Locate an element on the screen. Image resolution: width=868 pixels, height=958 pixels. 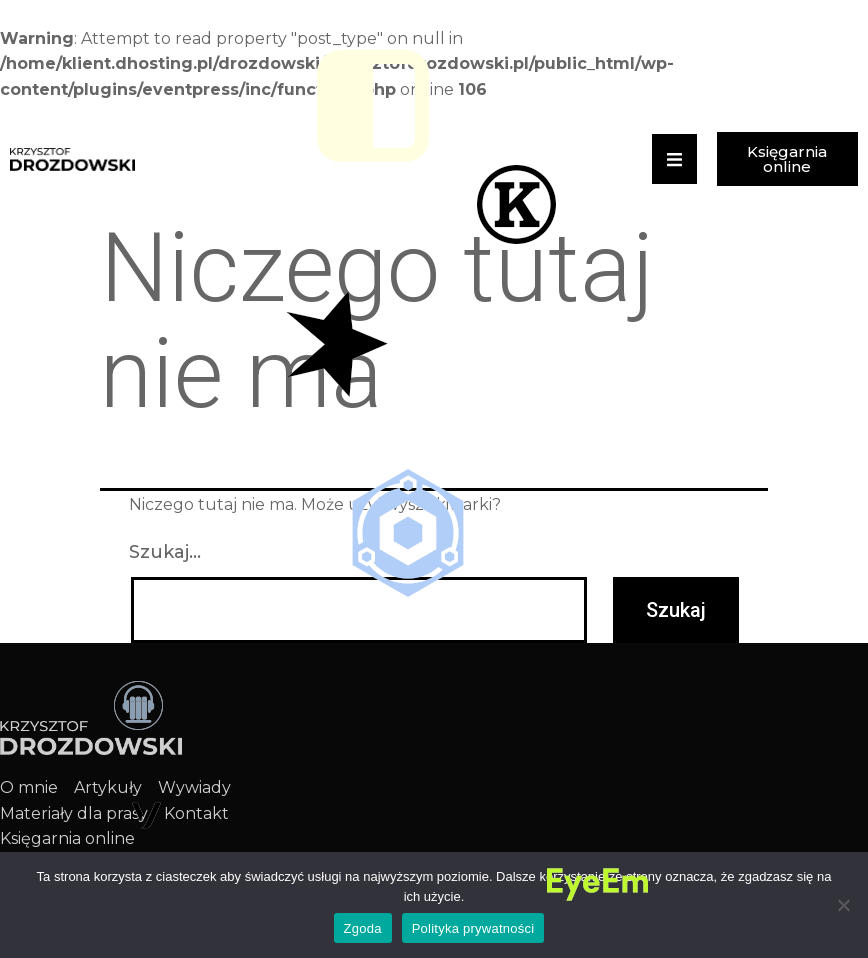
known publishing platform logo is located at coordinates (516, 204).